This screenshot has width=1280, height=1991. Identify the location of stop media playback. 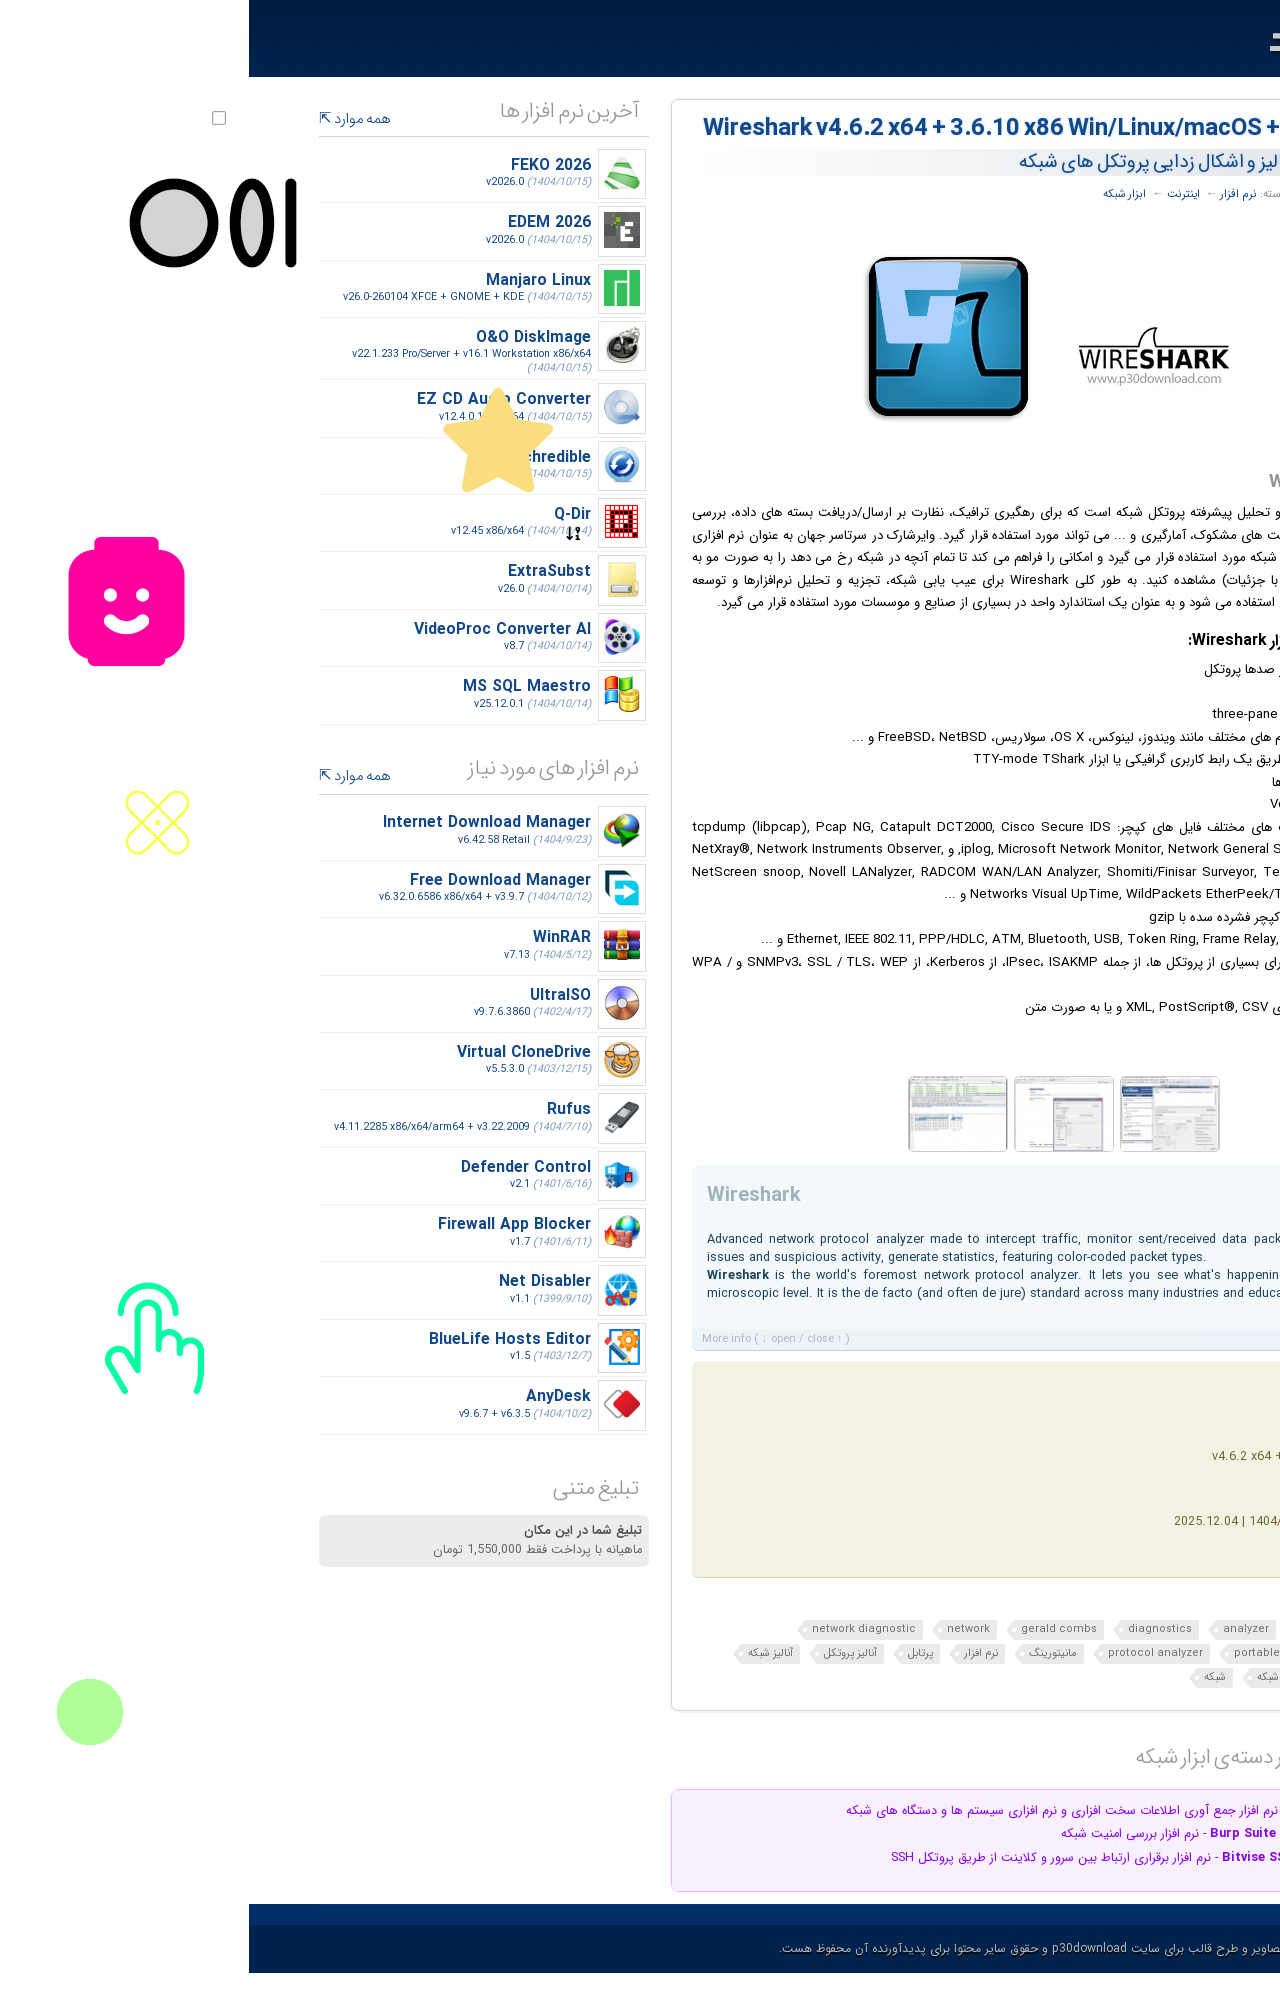
(219, 118).